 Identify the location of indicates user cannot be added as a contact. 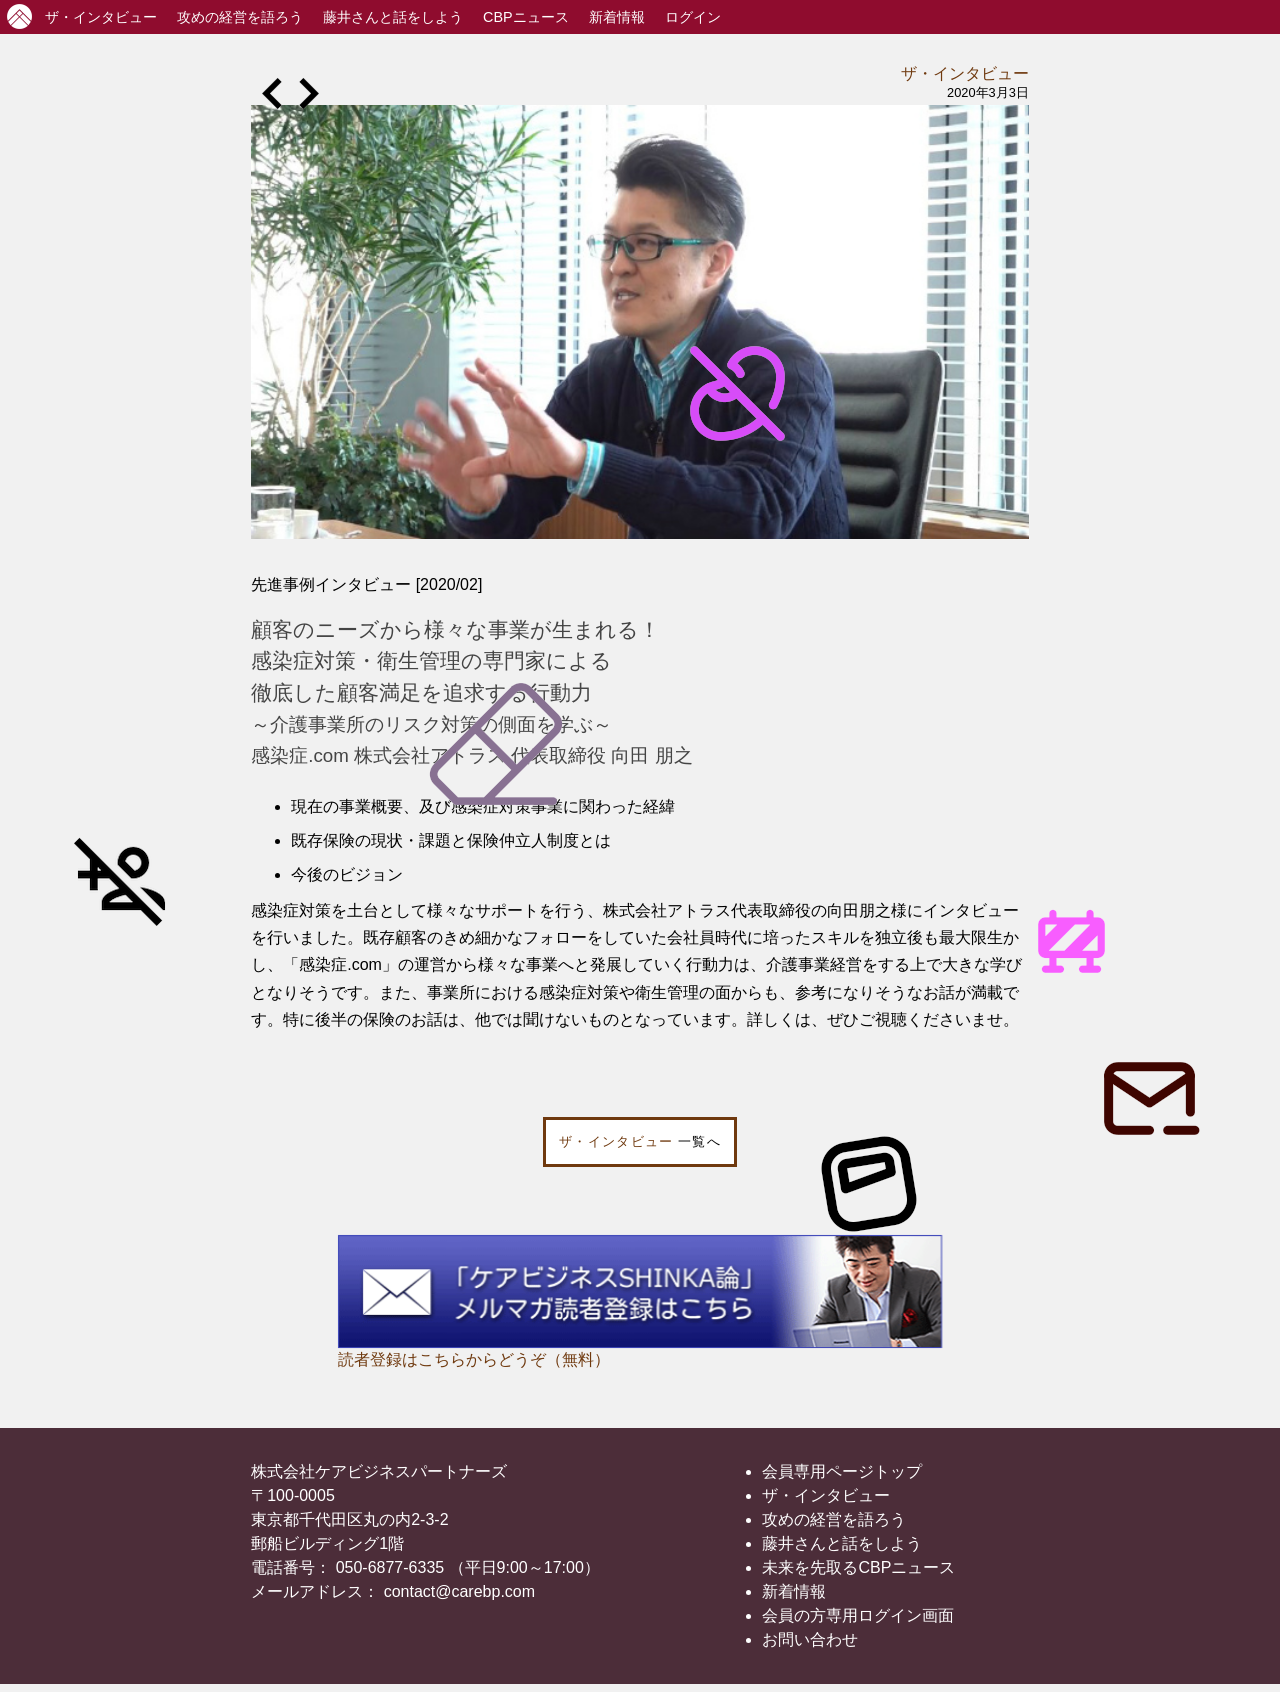
(121, 878).